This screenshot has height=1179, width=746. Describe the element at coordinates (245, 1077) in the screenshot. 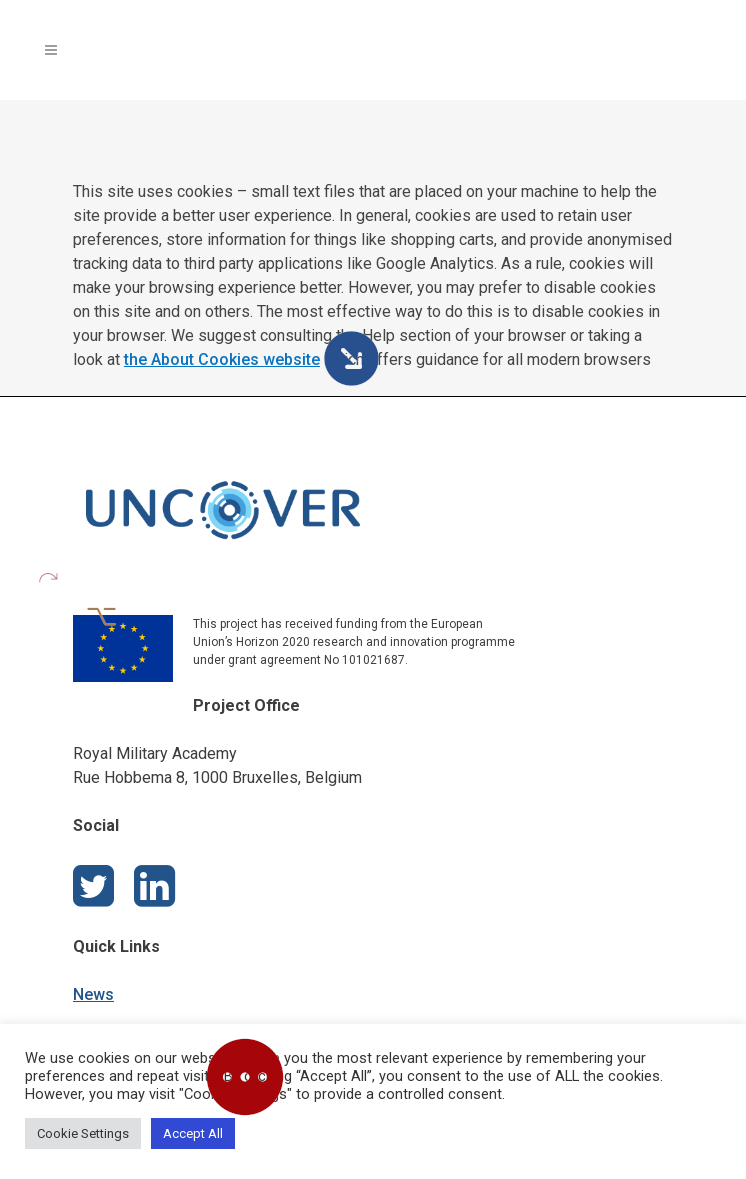

I see `access more options or actions` at that location.